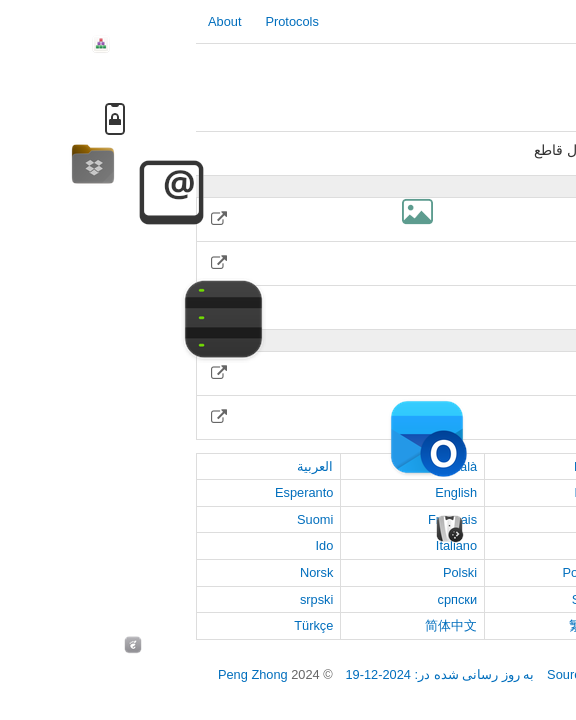  Describe the element at coordinates (93, 164) in the screenshot. I see `open your dropbox synced folder` at that location.